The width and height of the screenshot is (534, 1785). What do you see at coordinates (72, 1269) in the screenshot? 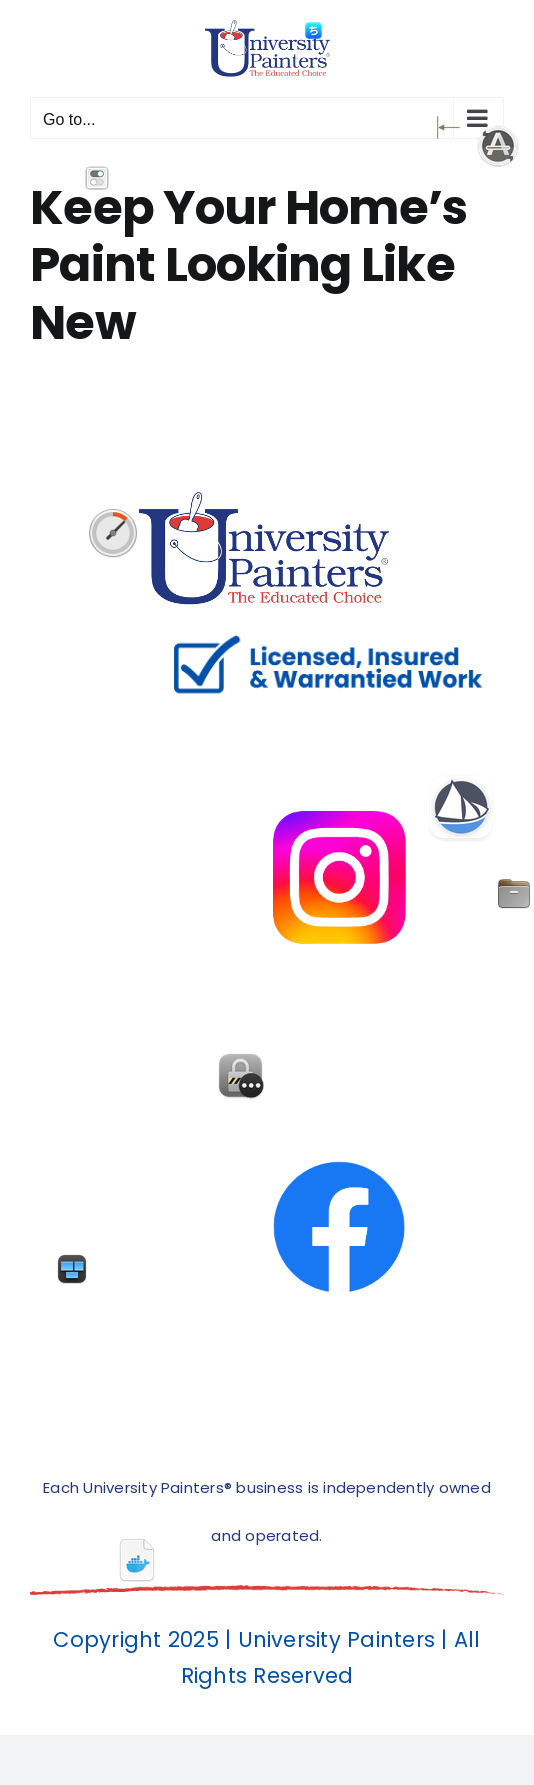
I see `open multitasking view` at bounding box center [72, 1269].